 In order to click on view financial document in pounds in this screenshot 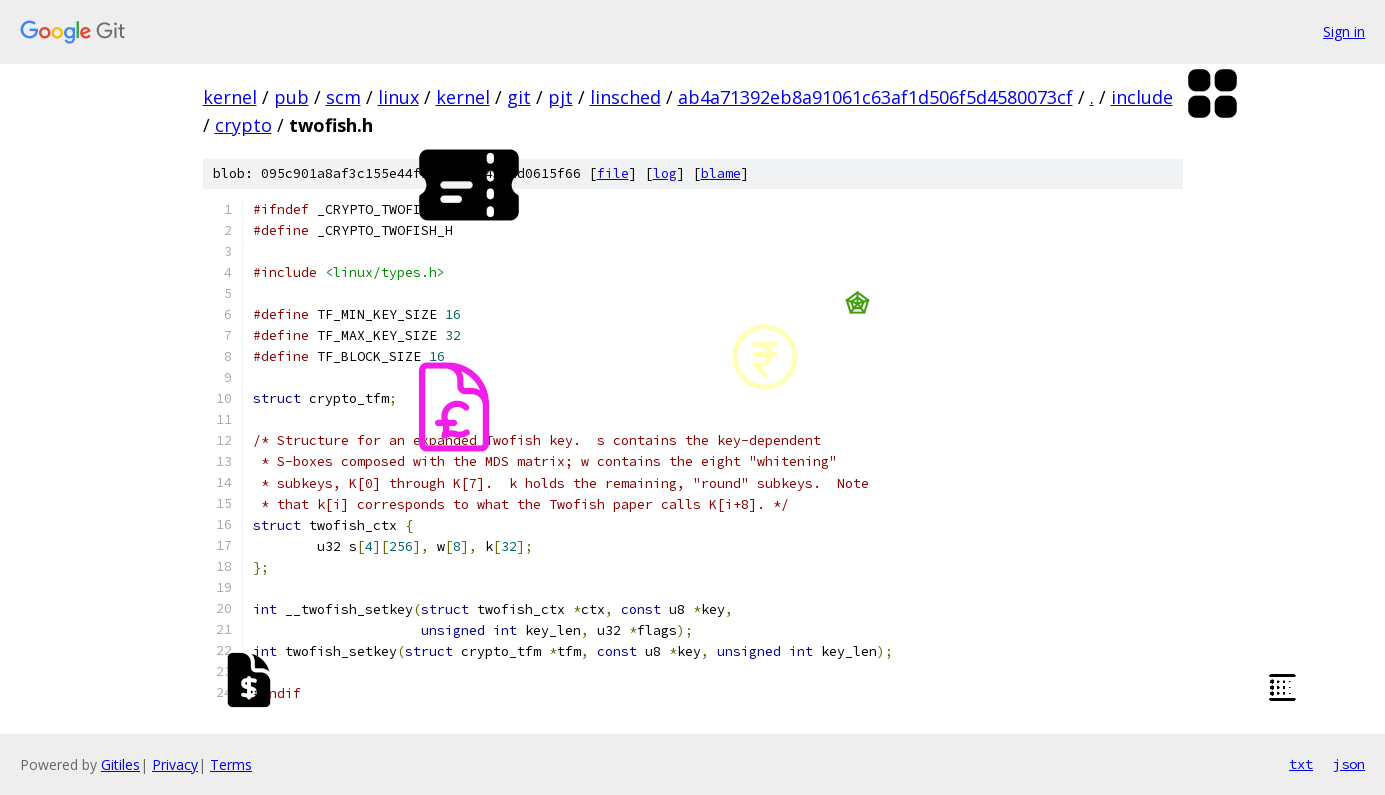, I will do `click(454, 407)`.